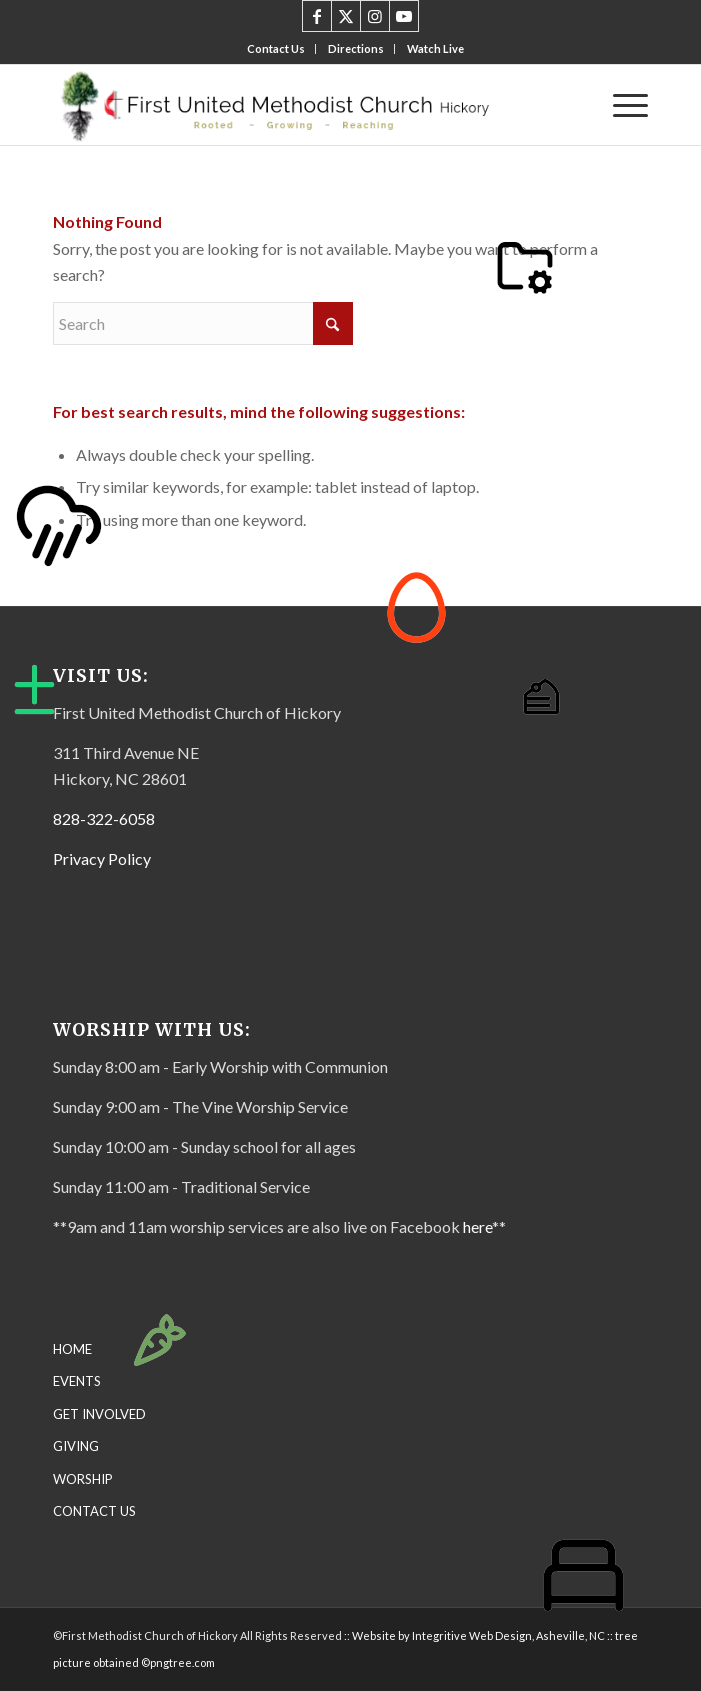 This screenshot has height=1691, width=701. Describe the element at coordinates (583, 1575) in the screenshot. I see `select single bed accommodation` at that location.